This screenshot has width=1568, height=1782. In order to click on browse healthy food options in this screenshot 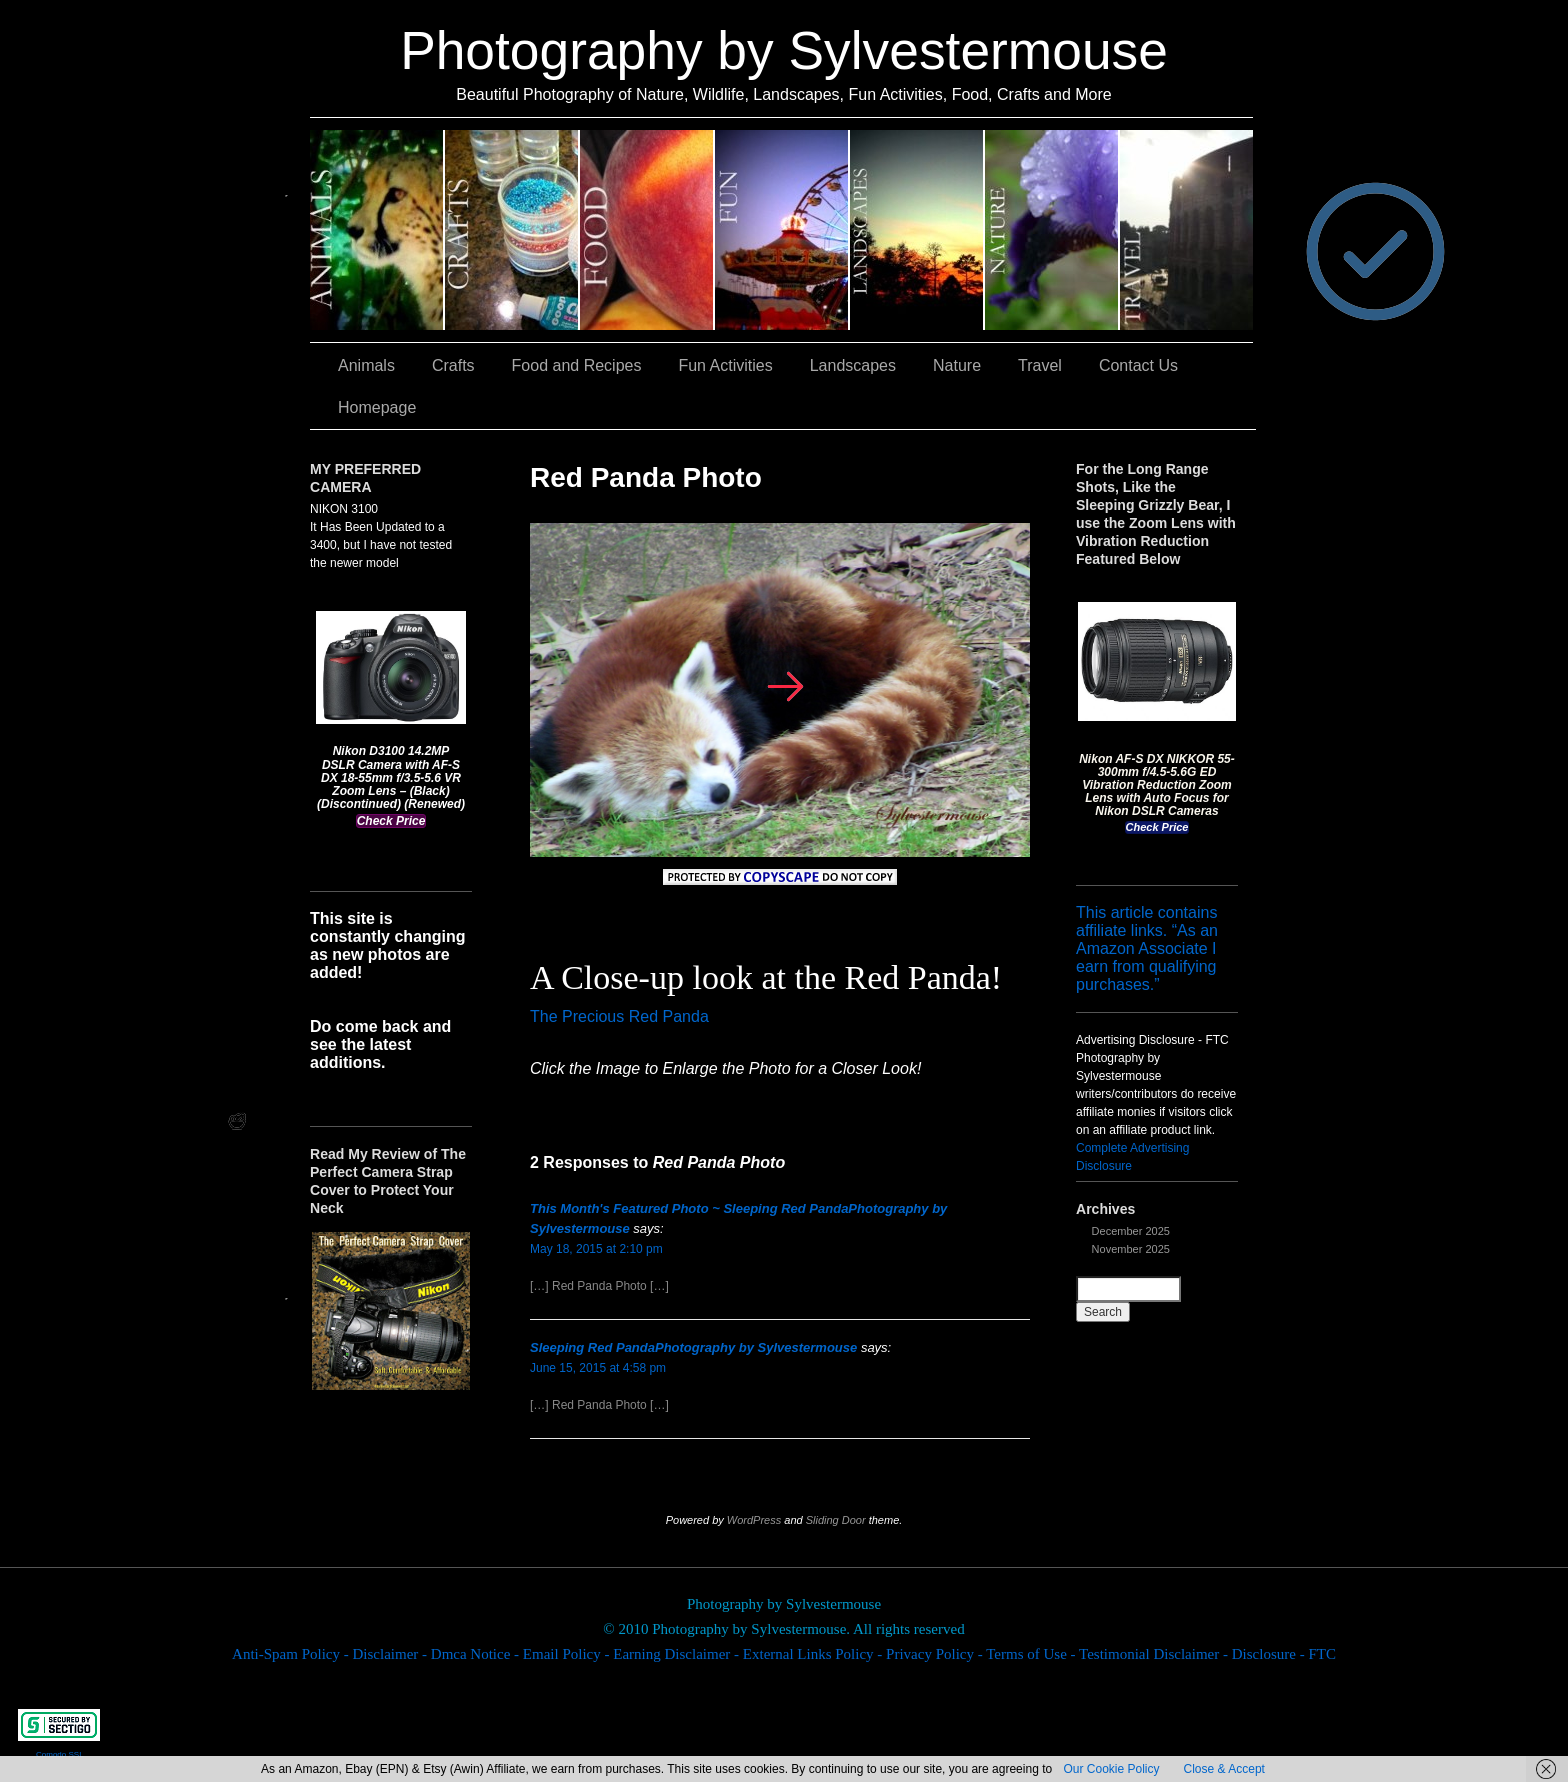, I will do `click(237, 1121)`.